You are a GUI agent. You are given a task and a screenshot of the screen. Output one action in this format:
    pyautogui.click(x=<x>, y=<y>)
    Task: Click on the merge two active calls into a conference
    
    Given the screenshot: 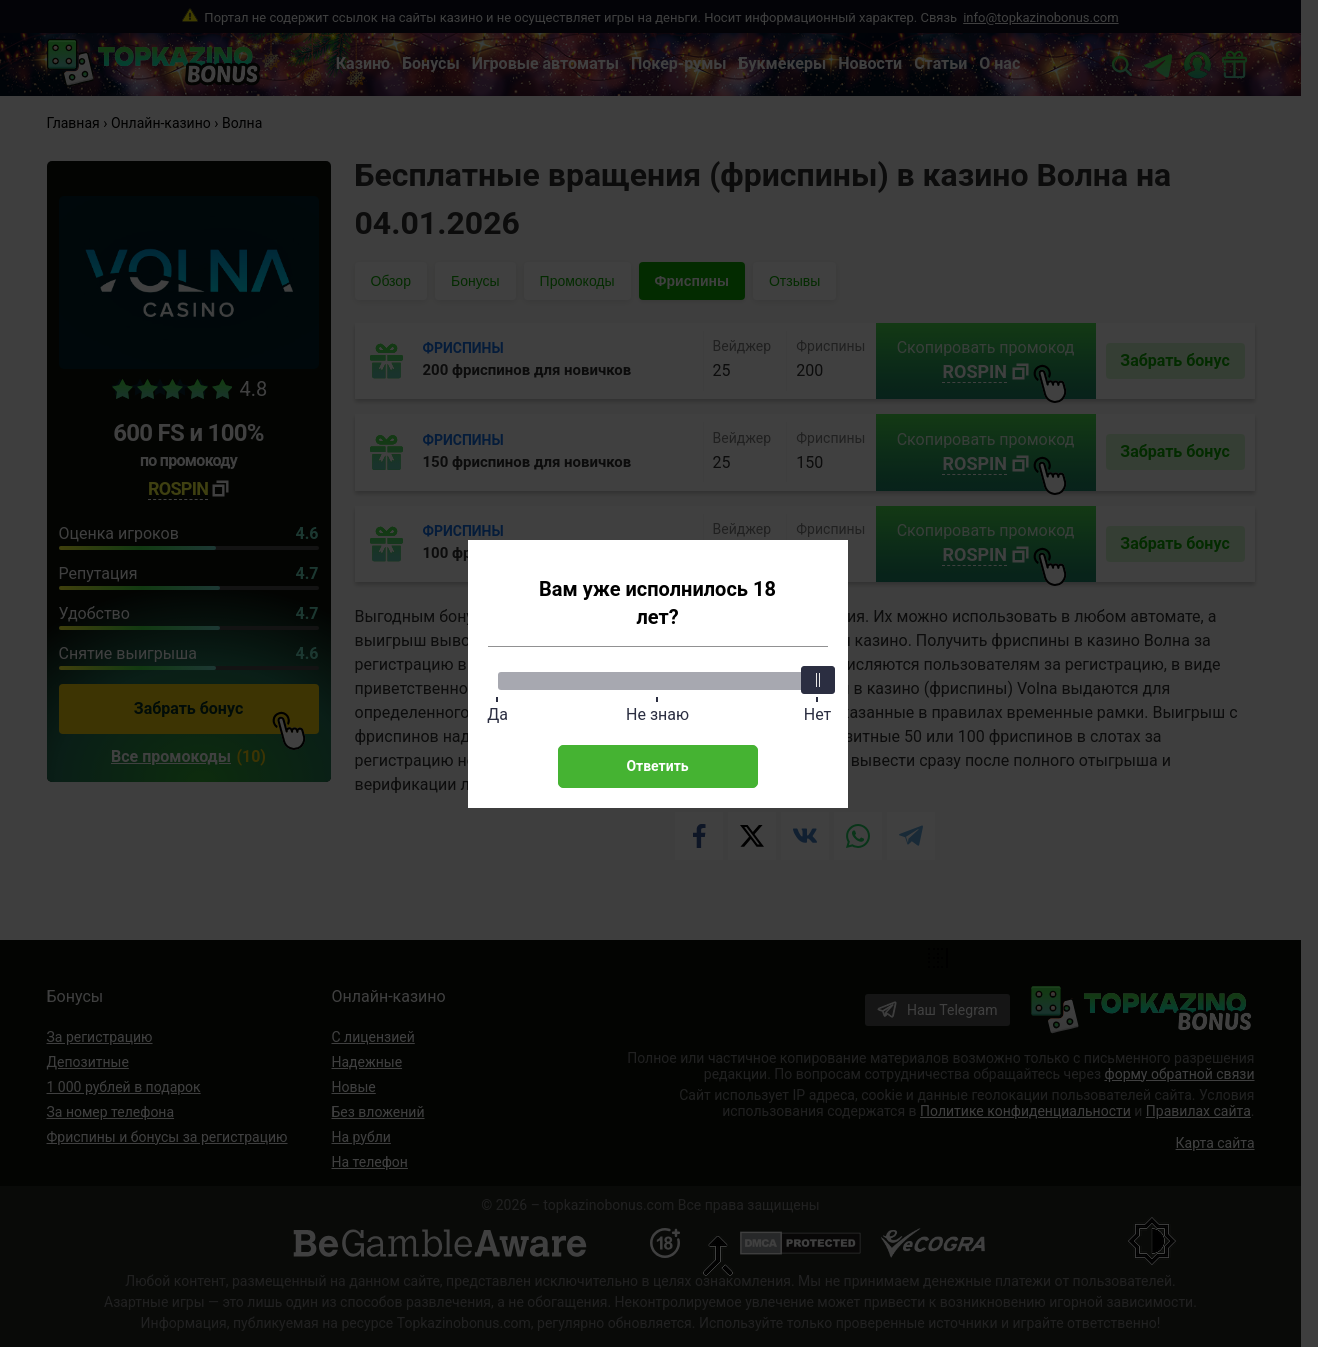 What is the action you would take?
    pyautogui.click(x=718, y=1256)
    